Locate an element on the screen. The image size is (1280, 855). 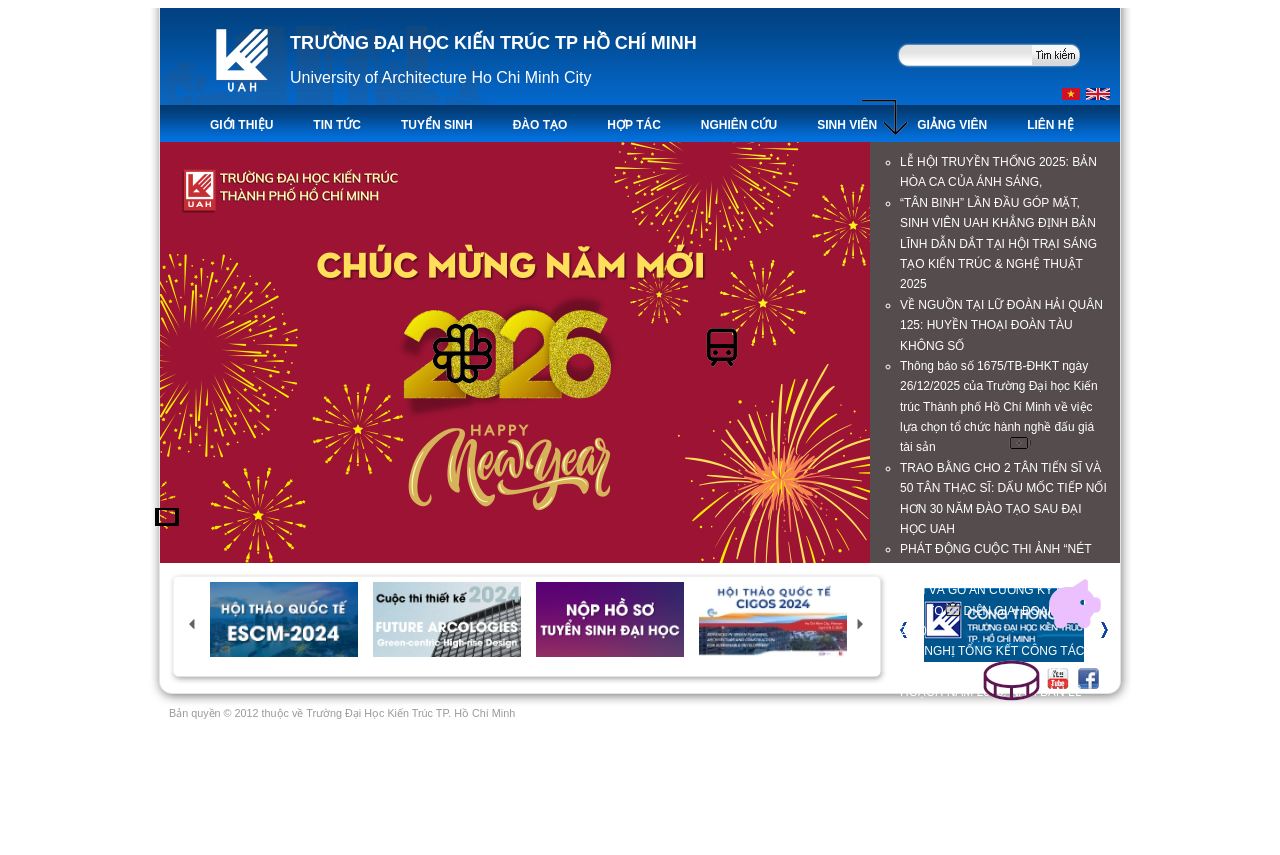
move content right then down is located at coordinates (884, 115).